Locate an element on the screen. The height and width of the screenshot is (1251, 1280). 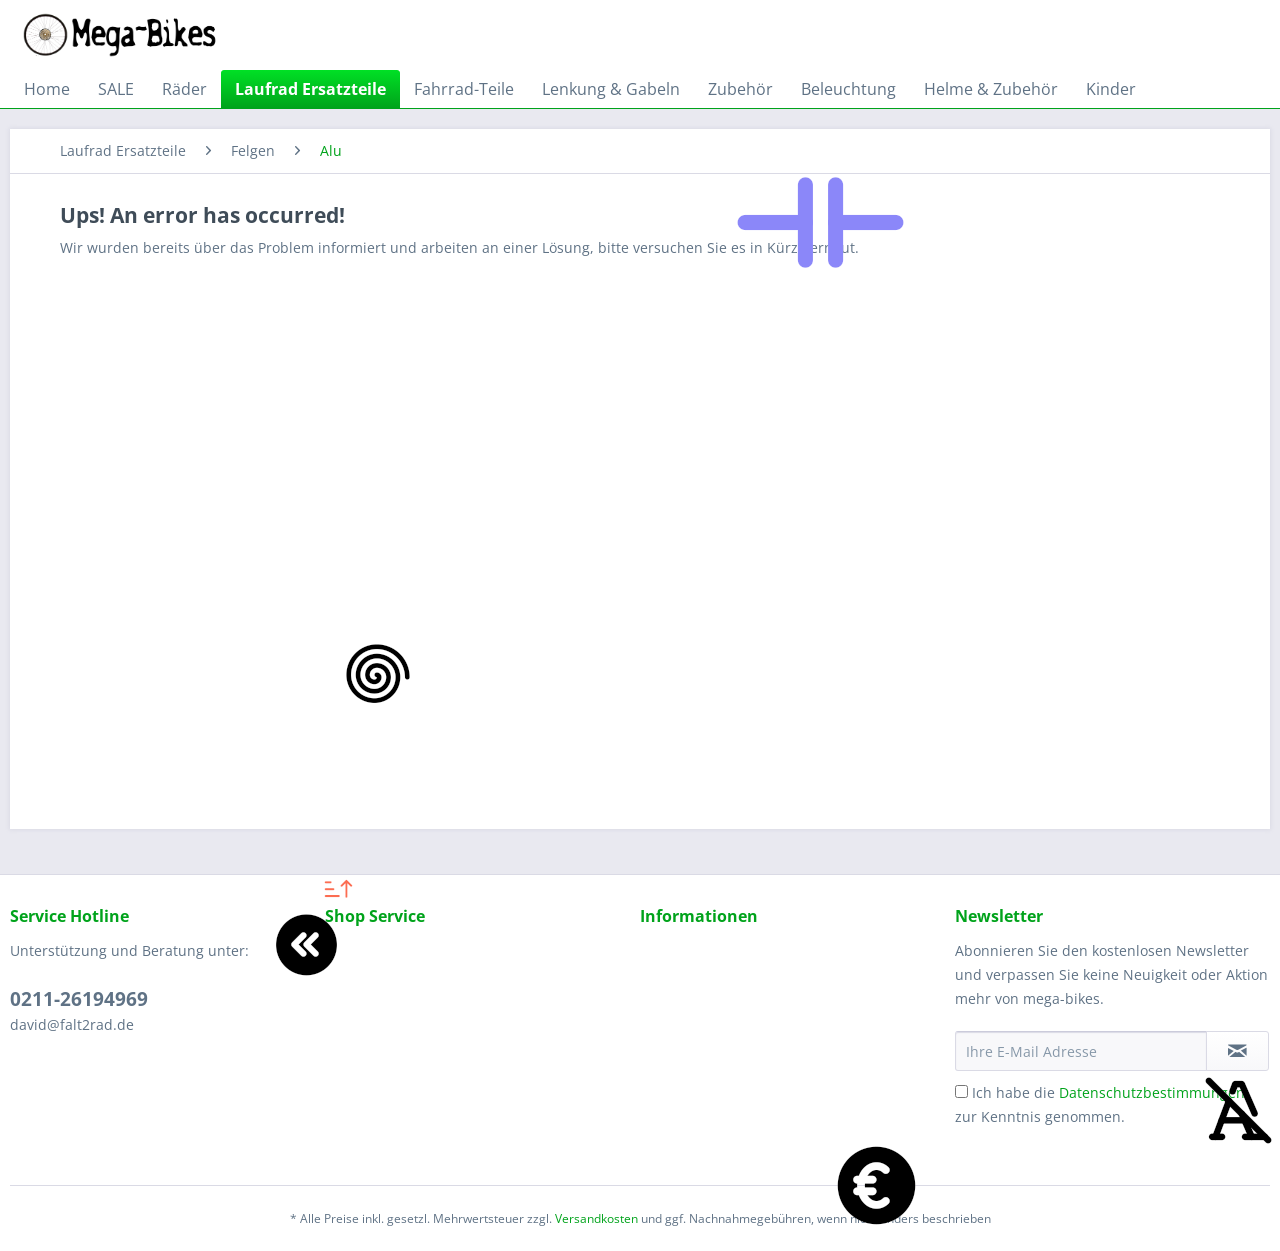
indicates loading or processing in progress is located at coordinates (374, 672).